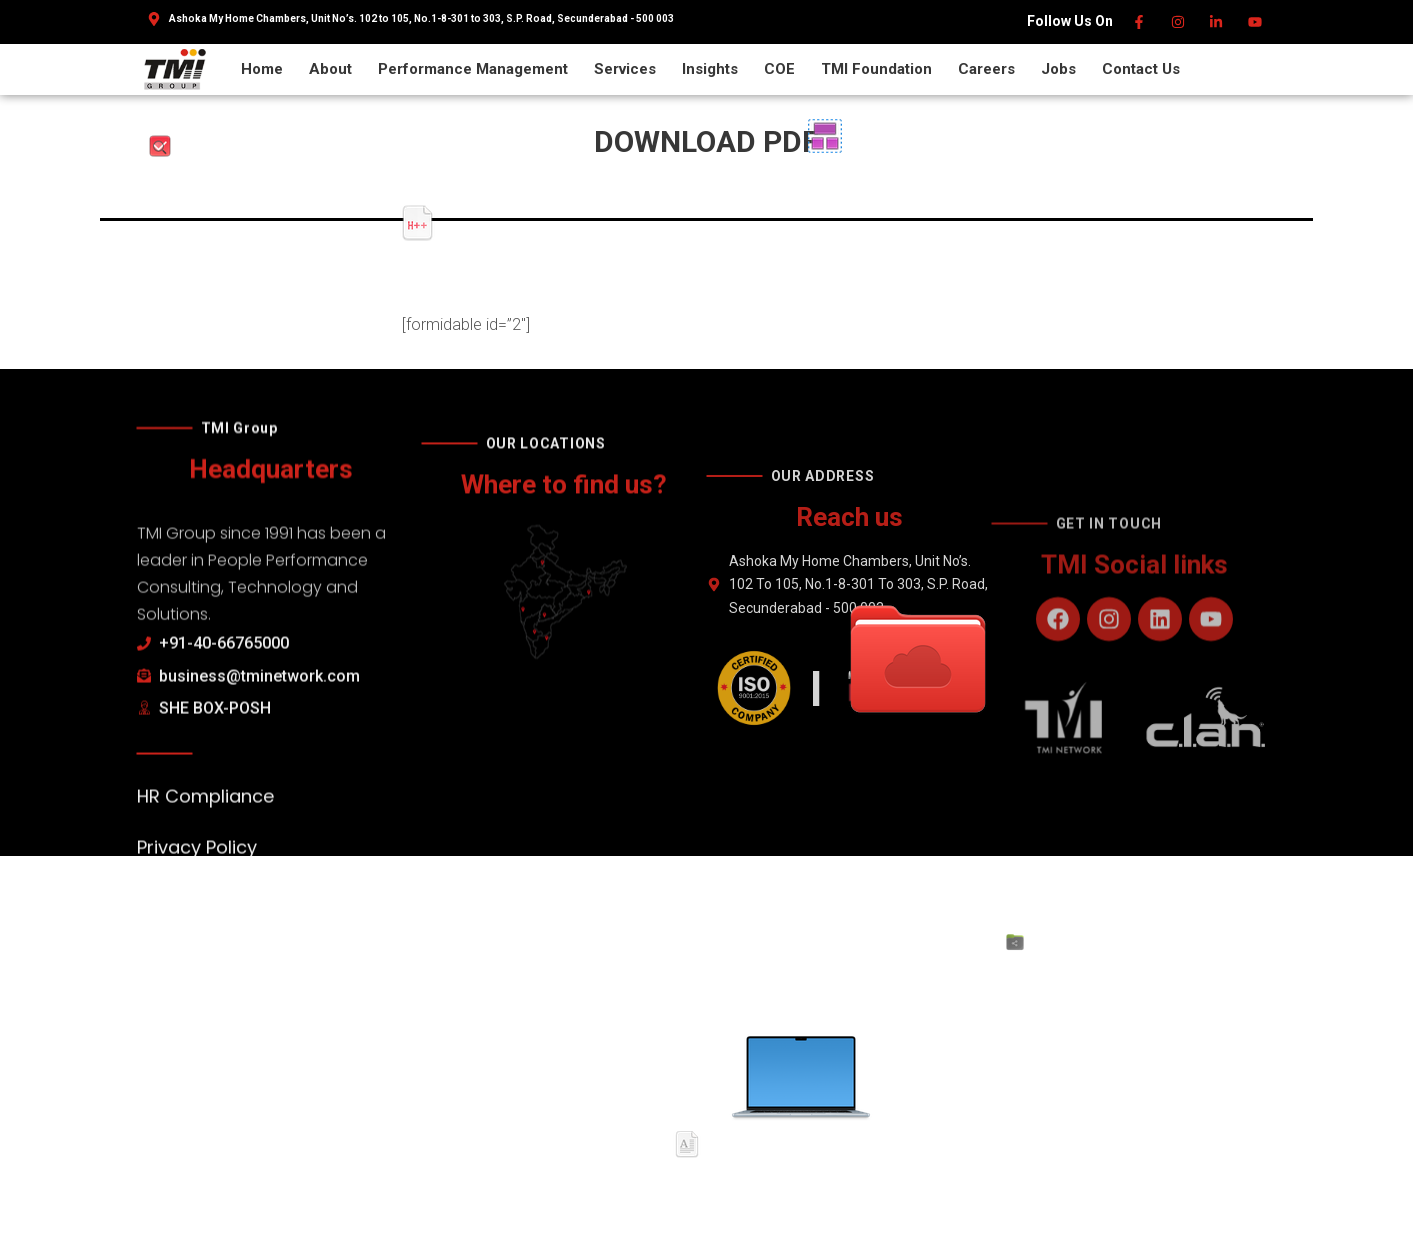 The height and width of the screenshot is (1241, 1413). I want to click on access cloud-synced files and folders, so click(918, 659).